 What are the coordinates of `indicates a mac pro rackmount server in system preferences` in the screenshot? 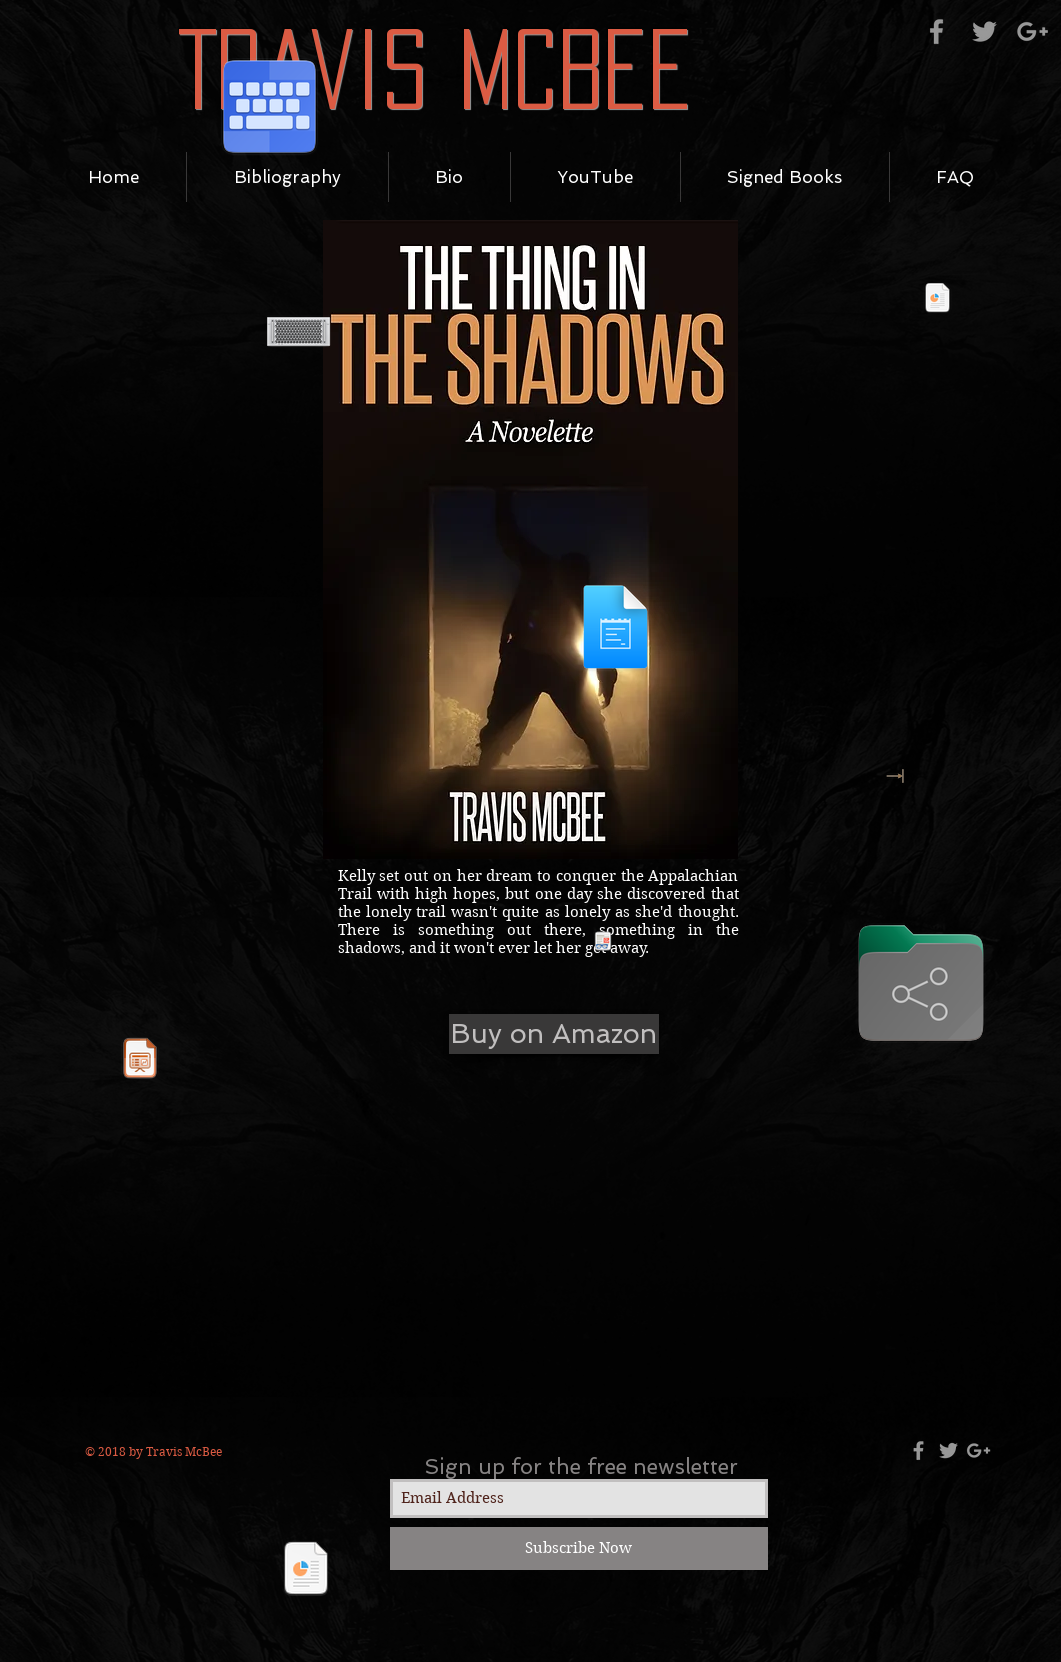 It's located at (298, 331).